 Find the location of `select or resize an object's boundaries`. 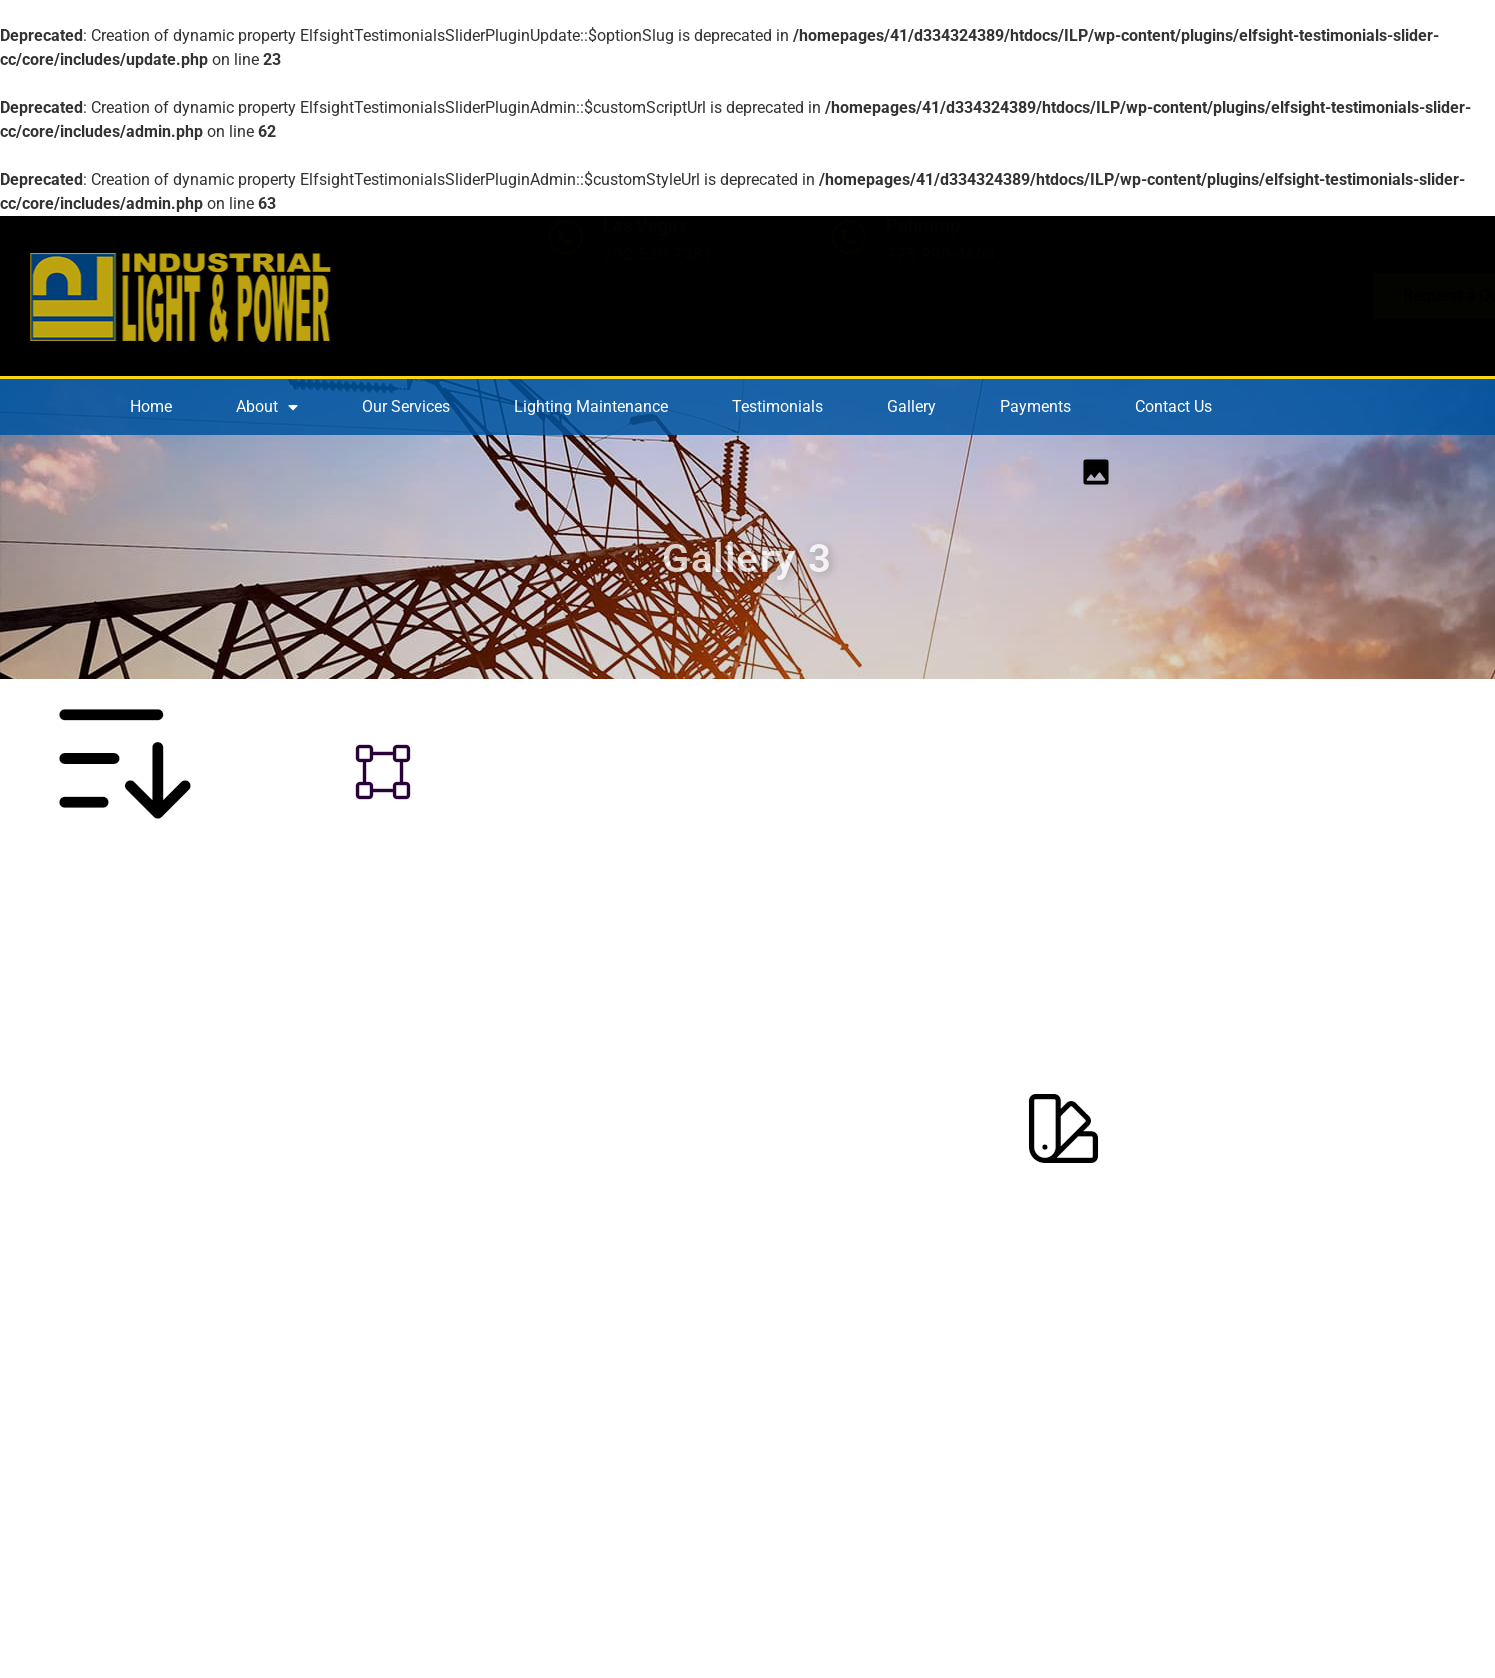

select or resize an object's boundaries is located at coordinates (383, 772).